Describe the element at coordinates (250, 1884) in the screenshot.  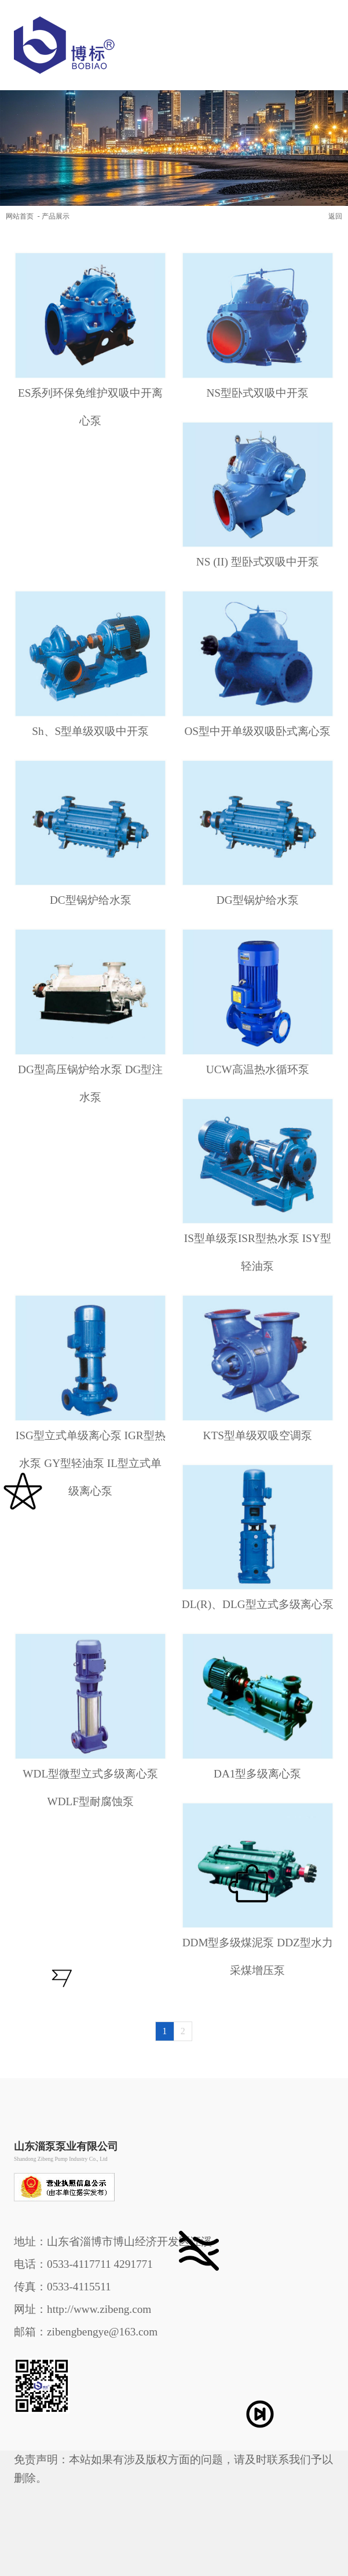
I see `access plugins or extensions` at that location.